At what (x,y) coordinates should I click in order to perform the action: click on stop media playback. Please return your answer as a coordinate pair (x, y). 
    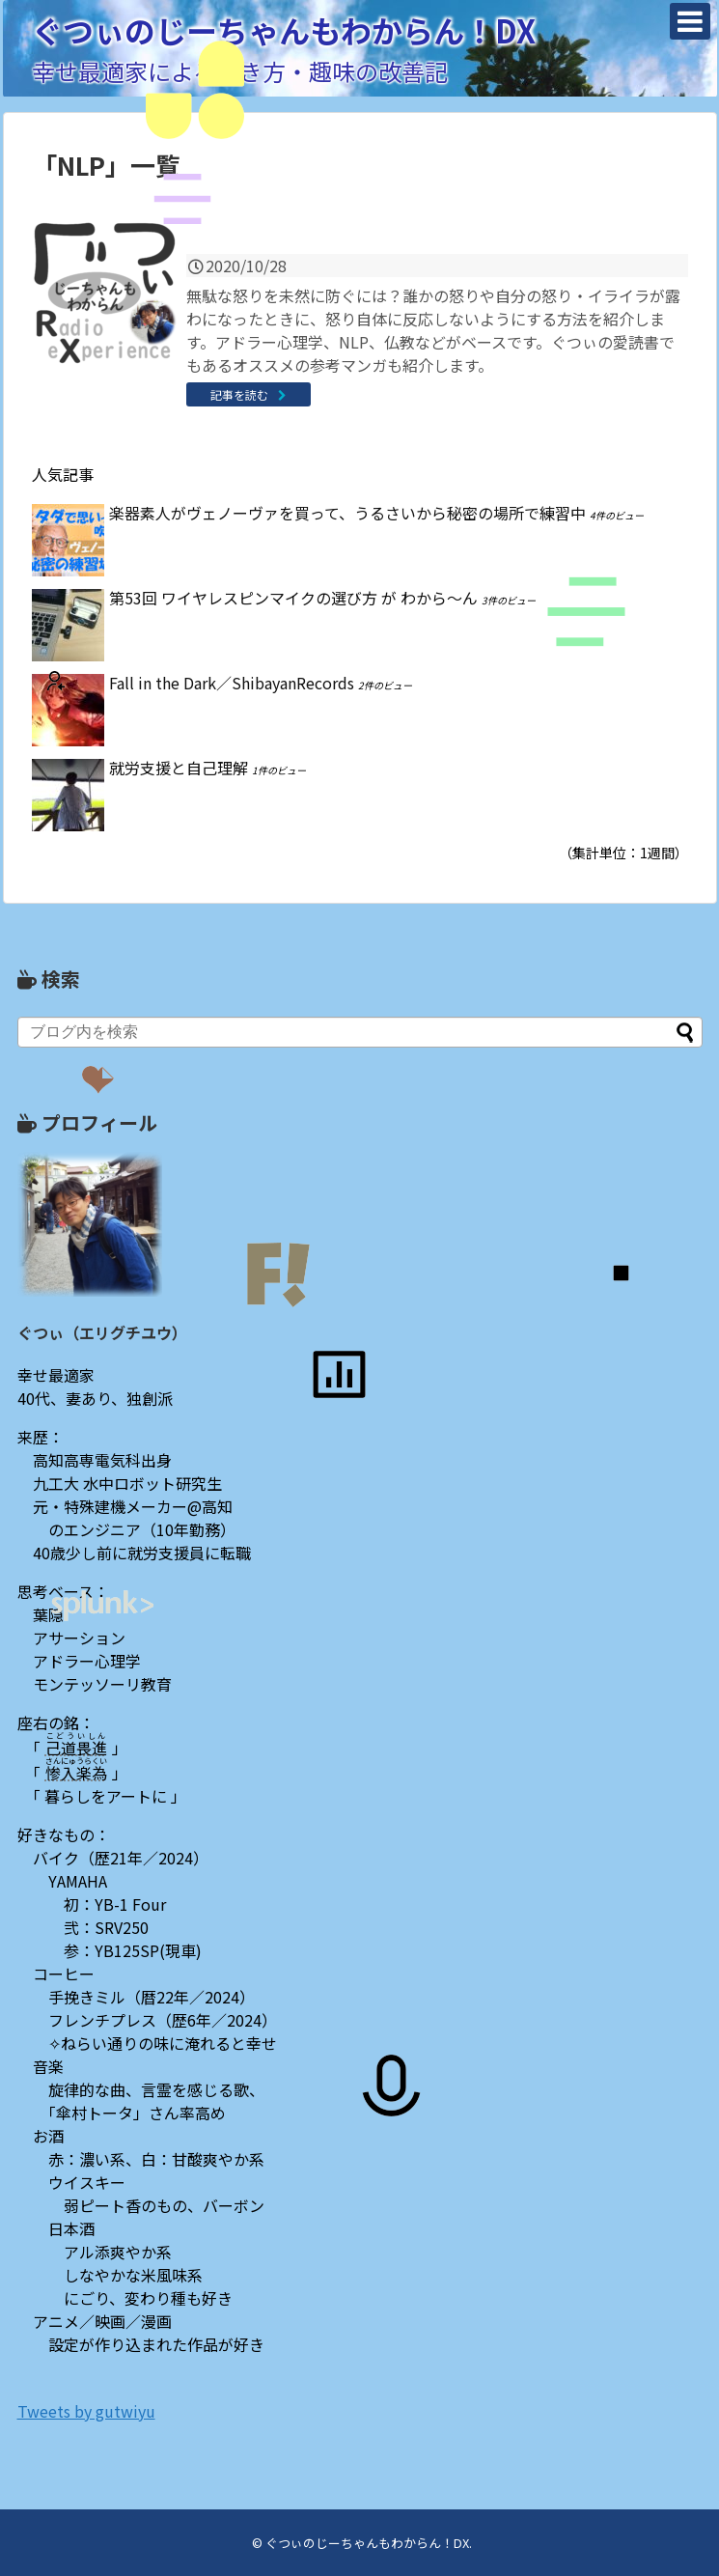
    Looking at the image, I should click on (621, 1273).